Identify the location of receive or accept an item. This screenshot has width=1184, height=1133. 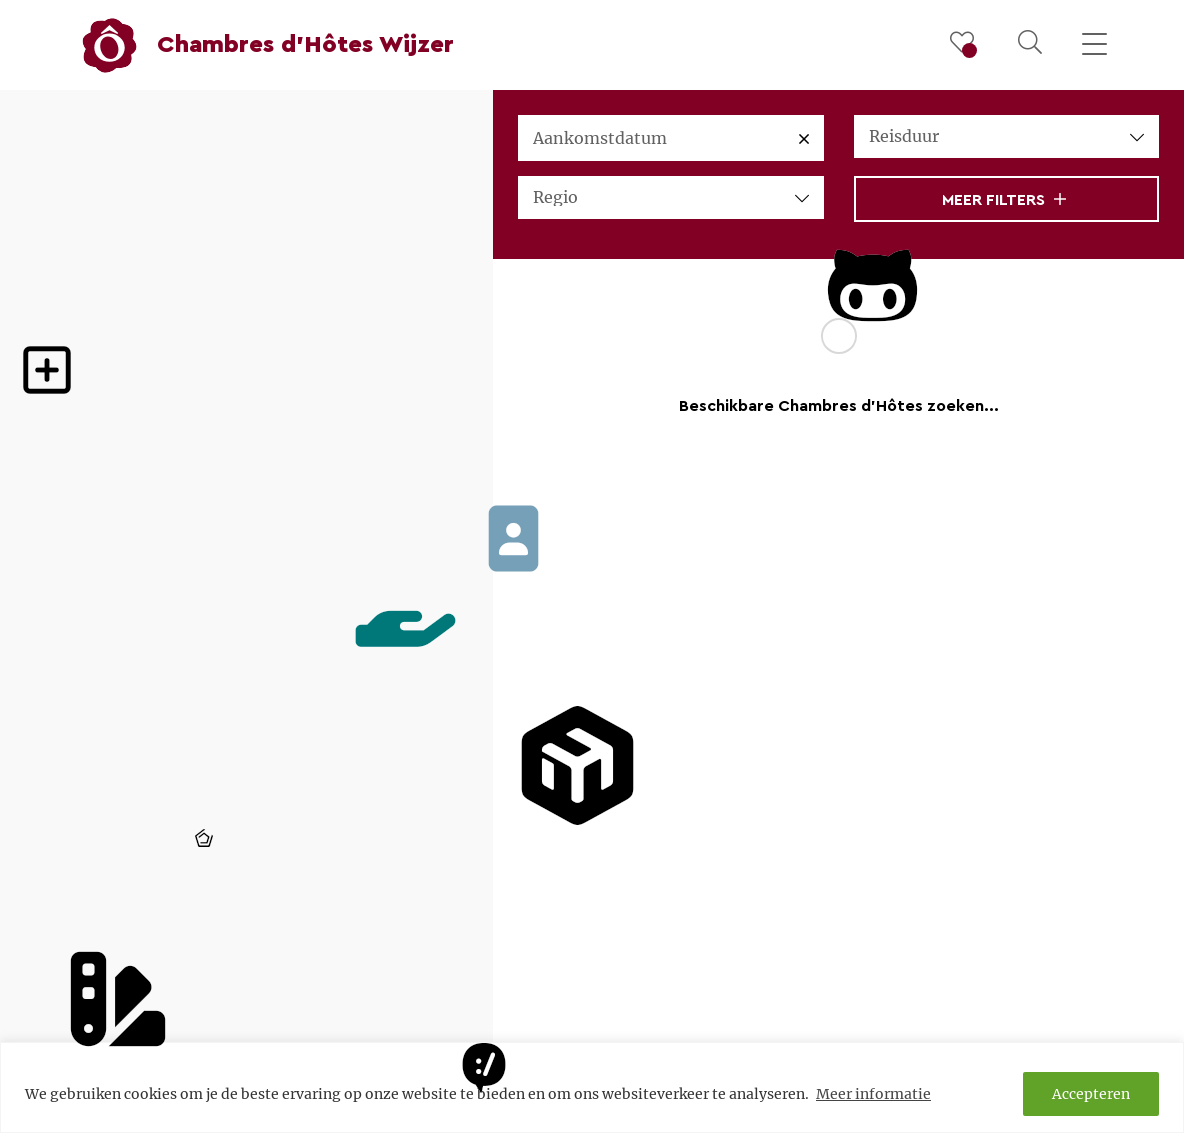
(405, 602).